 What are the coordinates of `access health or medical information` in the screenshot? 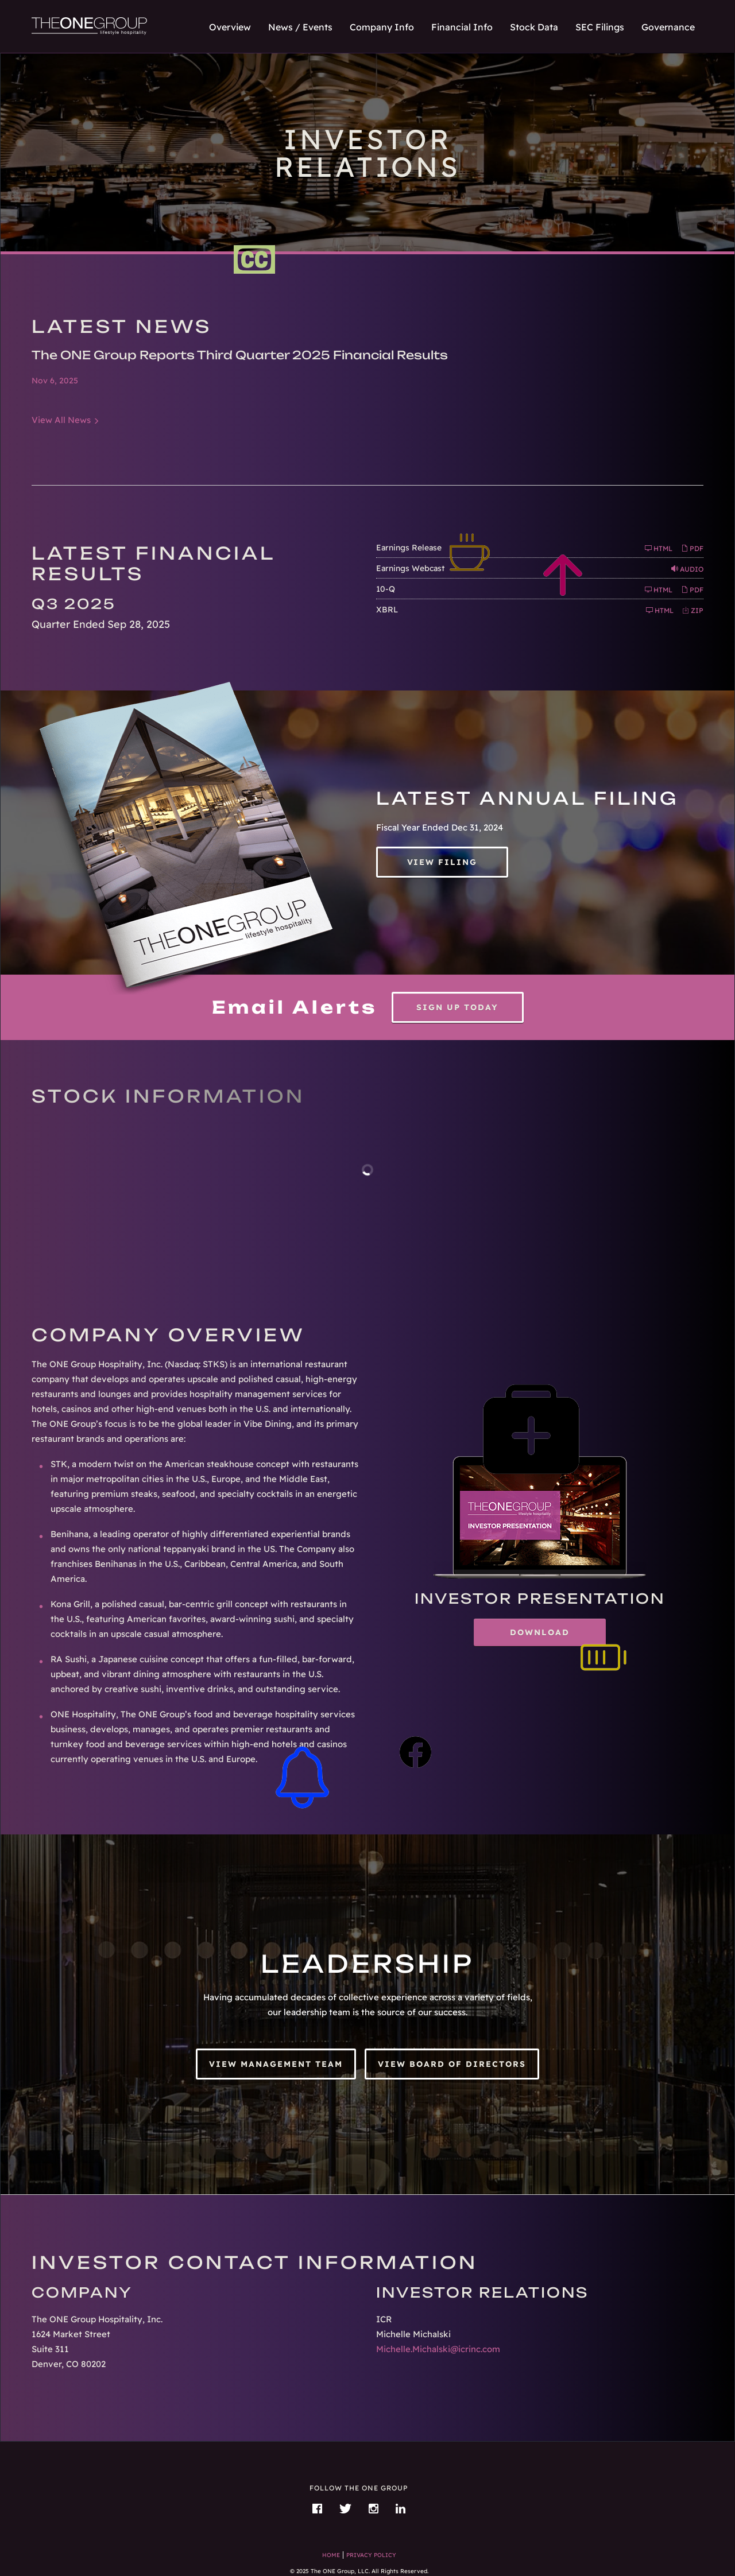 It's located at (531, 1429).